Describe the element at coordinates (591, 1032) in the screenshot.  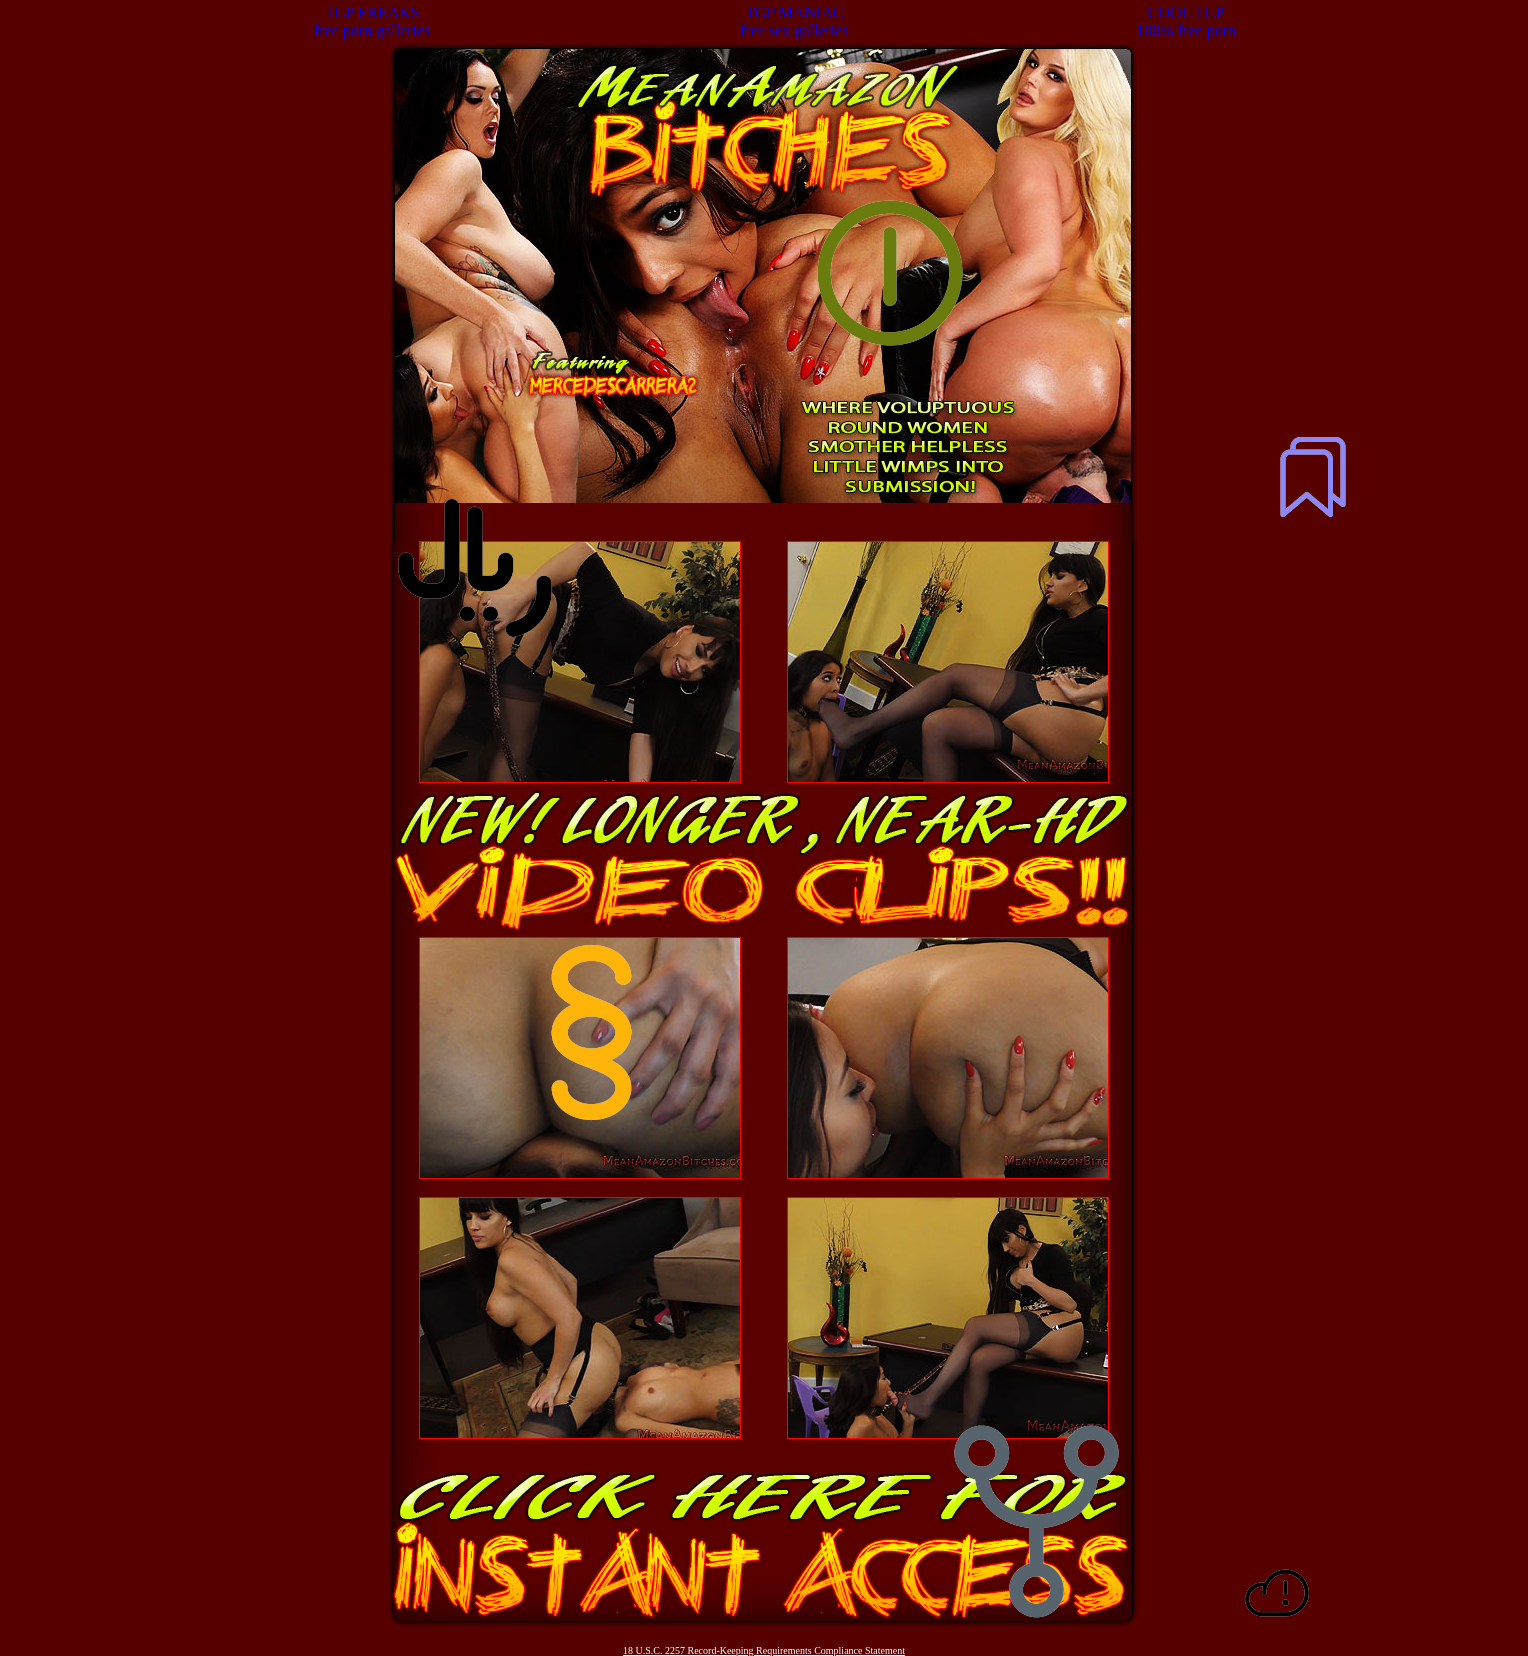
I see `indicates a section break or divider in a document` at that location.